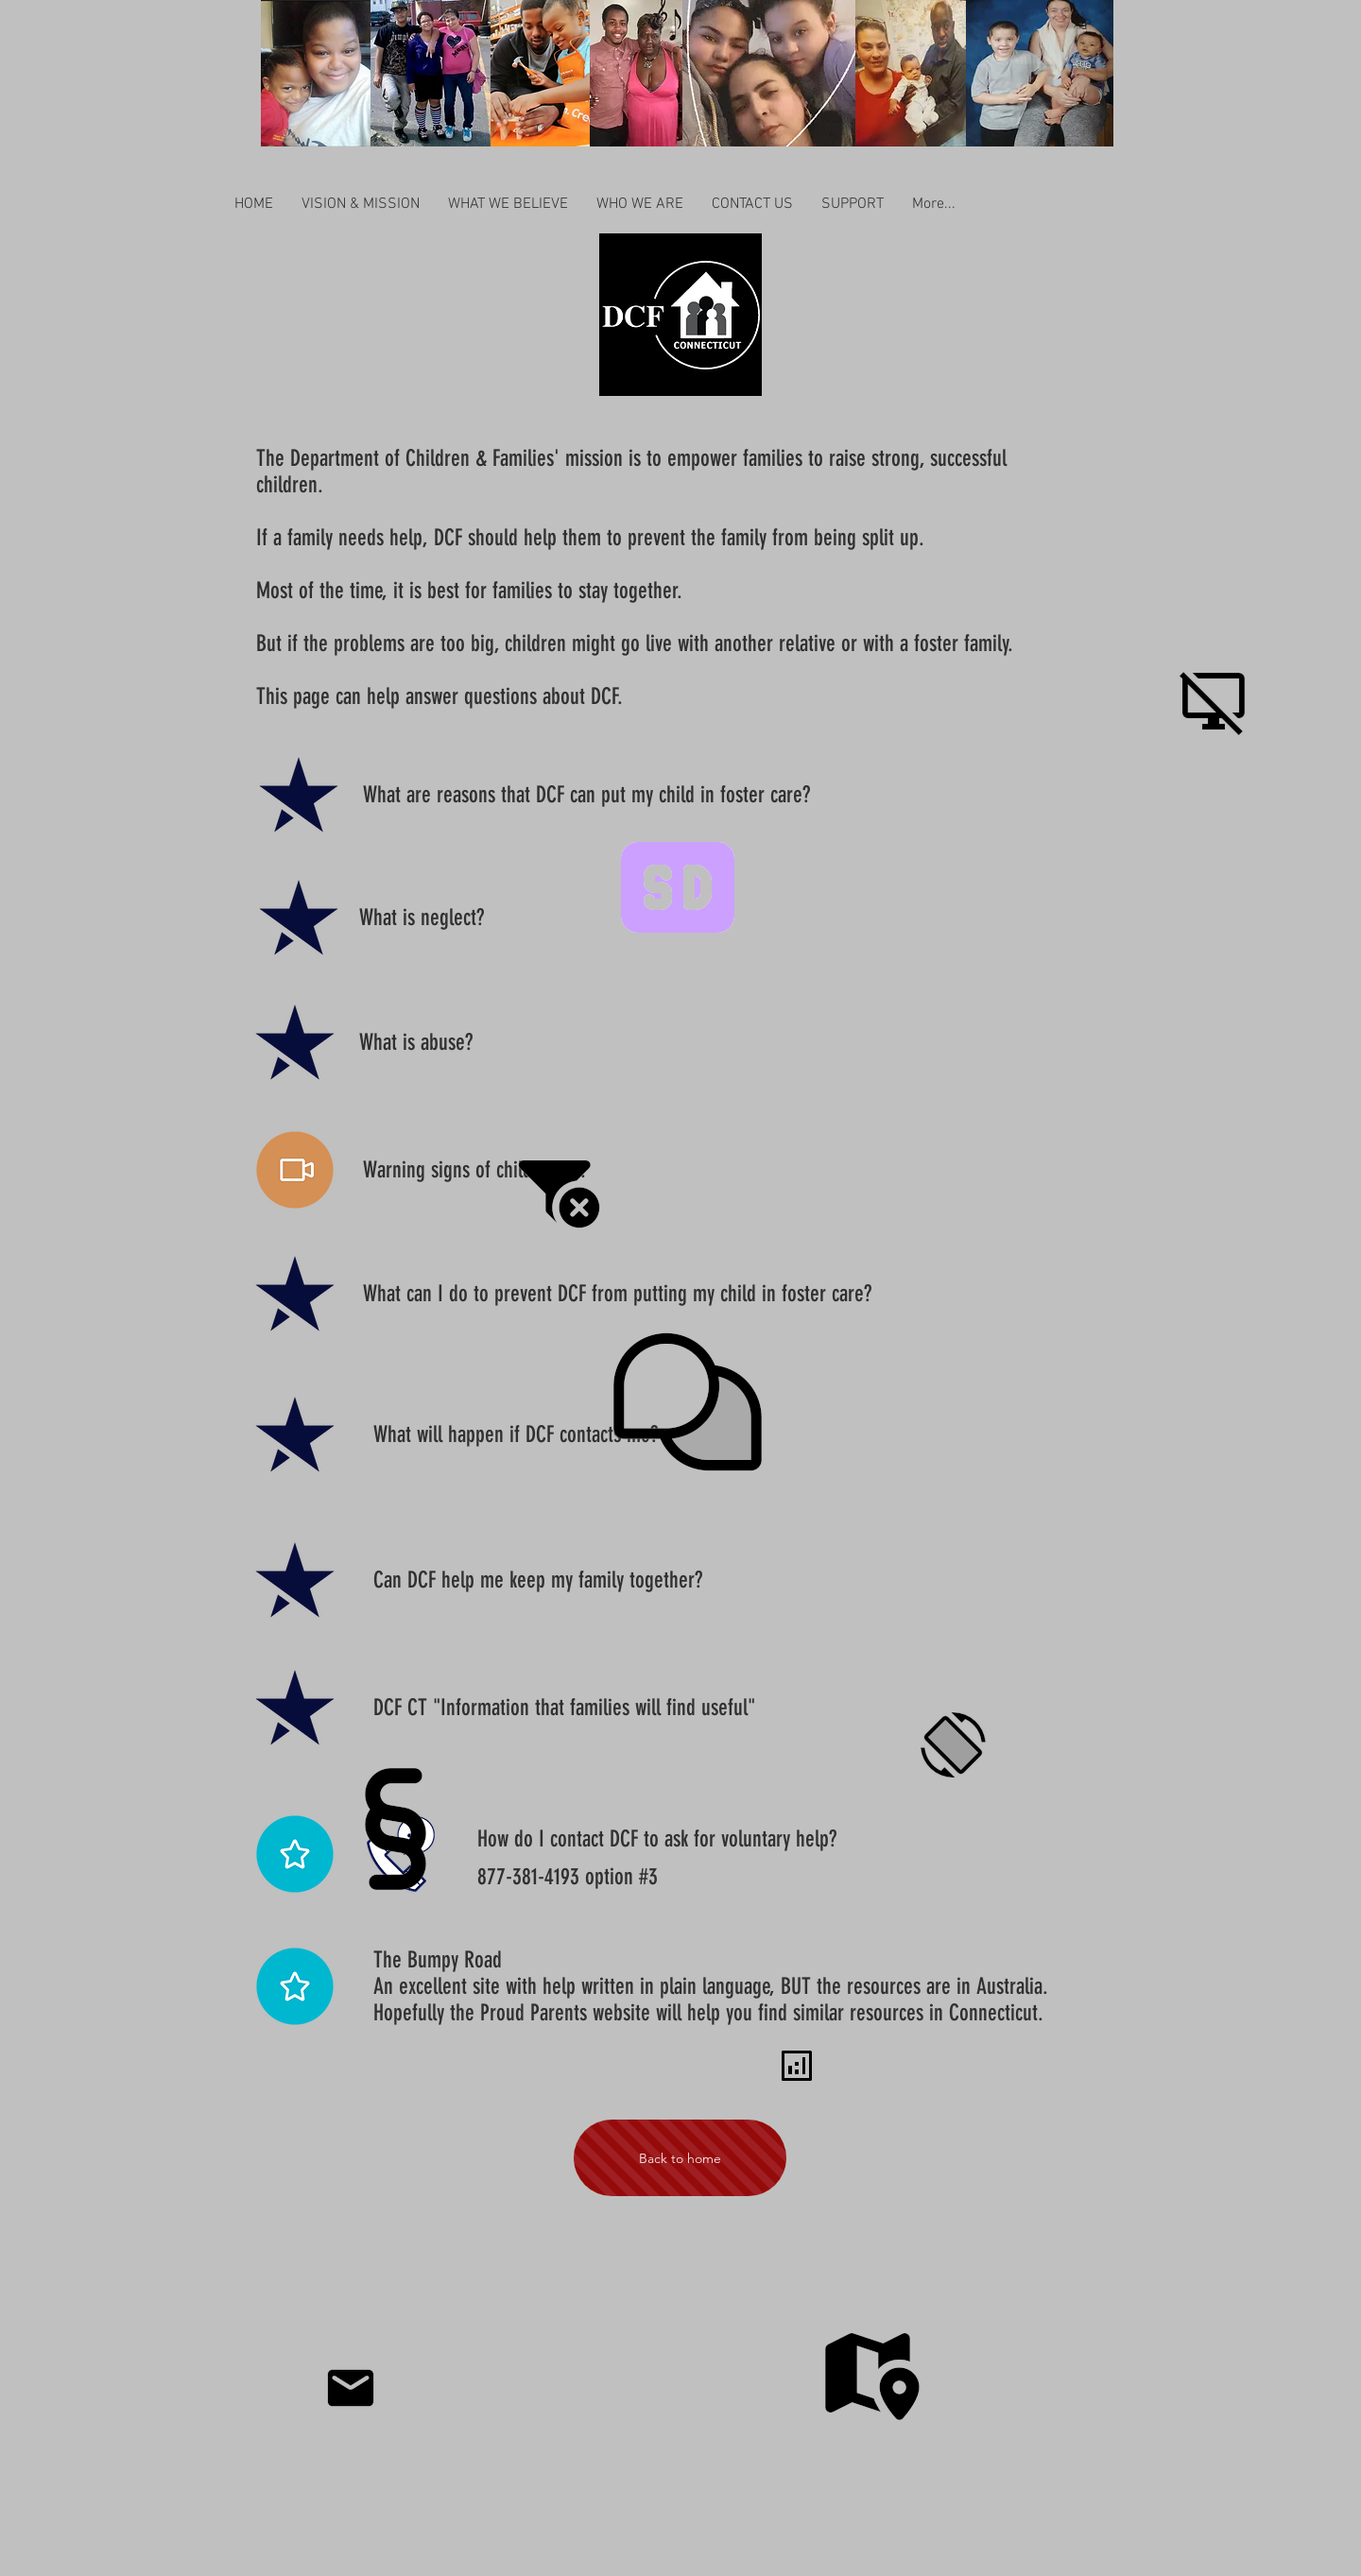 This screenshot has width=1361, height=2576. Describe the element at coordinates (1214, 701) in the screenshot. I see `desktop access is currently disabled` at that location.